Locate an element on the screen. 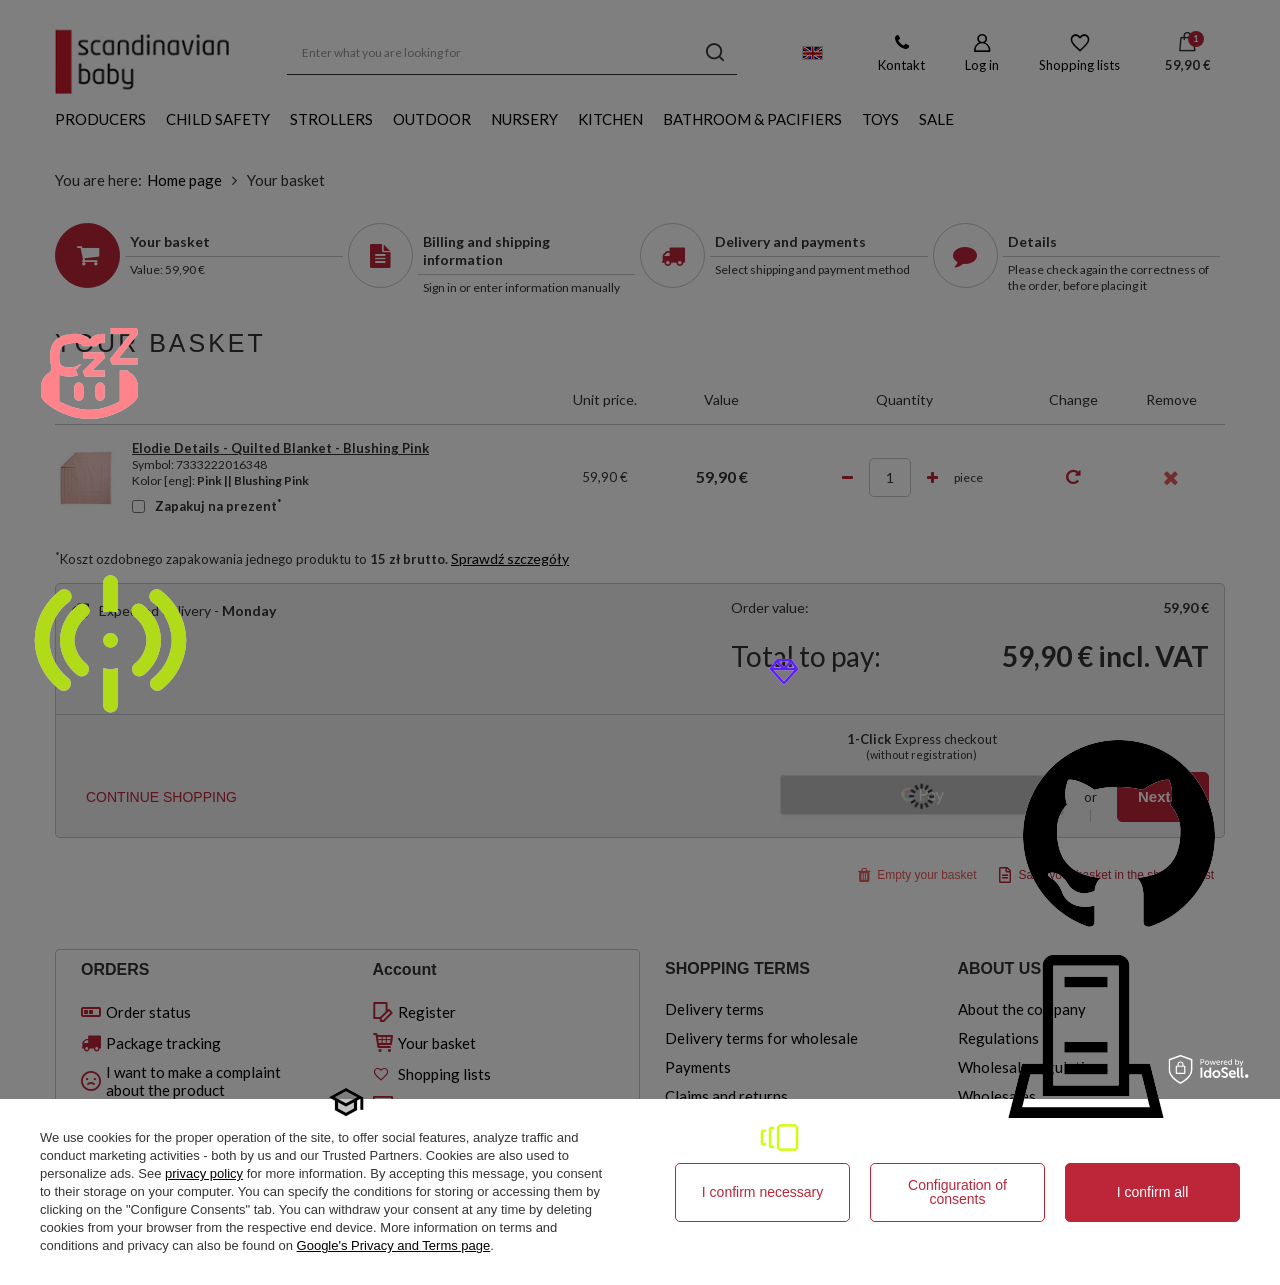 This screenshot has width=1280, height=1285. view premium or exclusive content is located at coordinates (784, 672).